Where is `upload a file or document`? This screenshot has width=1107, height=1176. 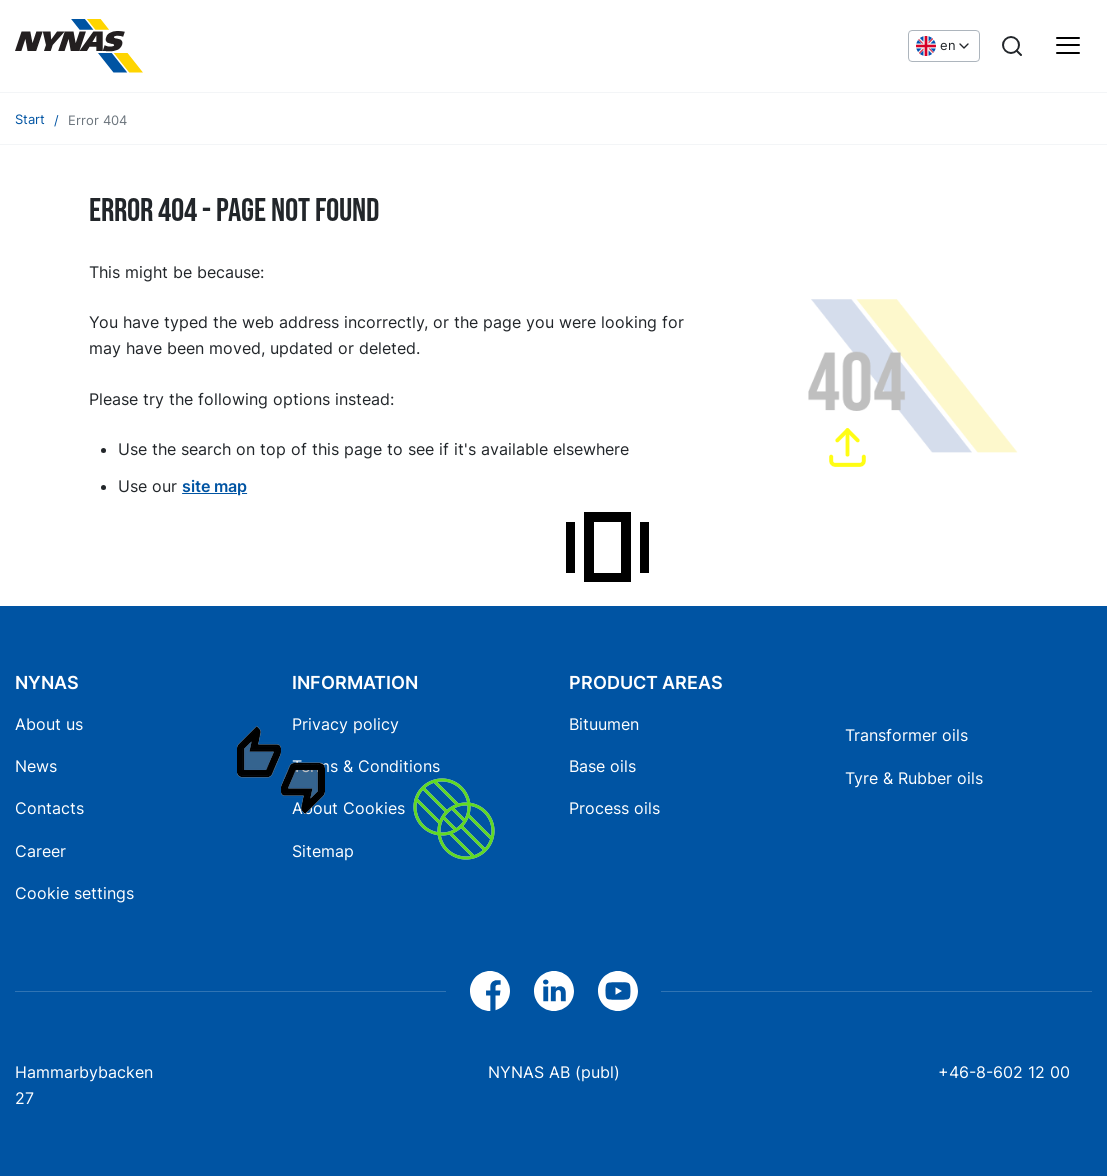
upload a file or document is located at coordinates (847, 446).